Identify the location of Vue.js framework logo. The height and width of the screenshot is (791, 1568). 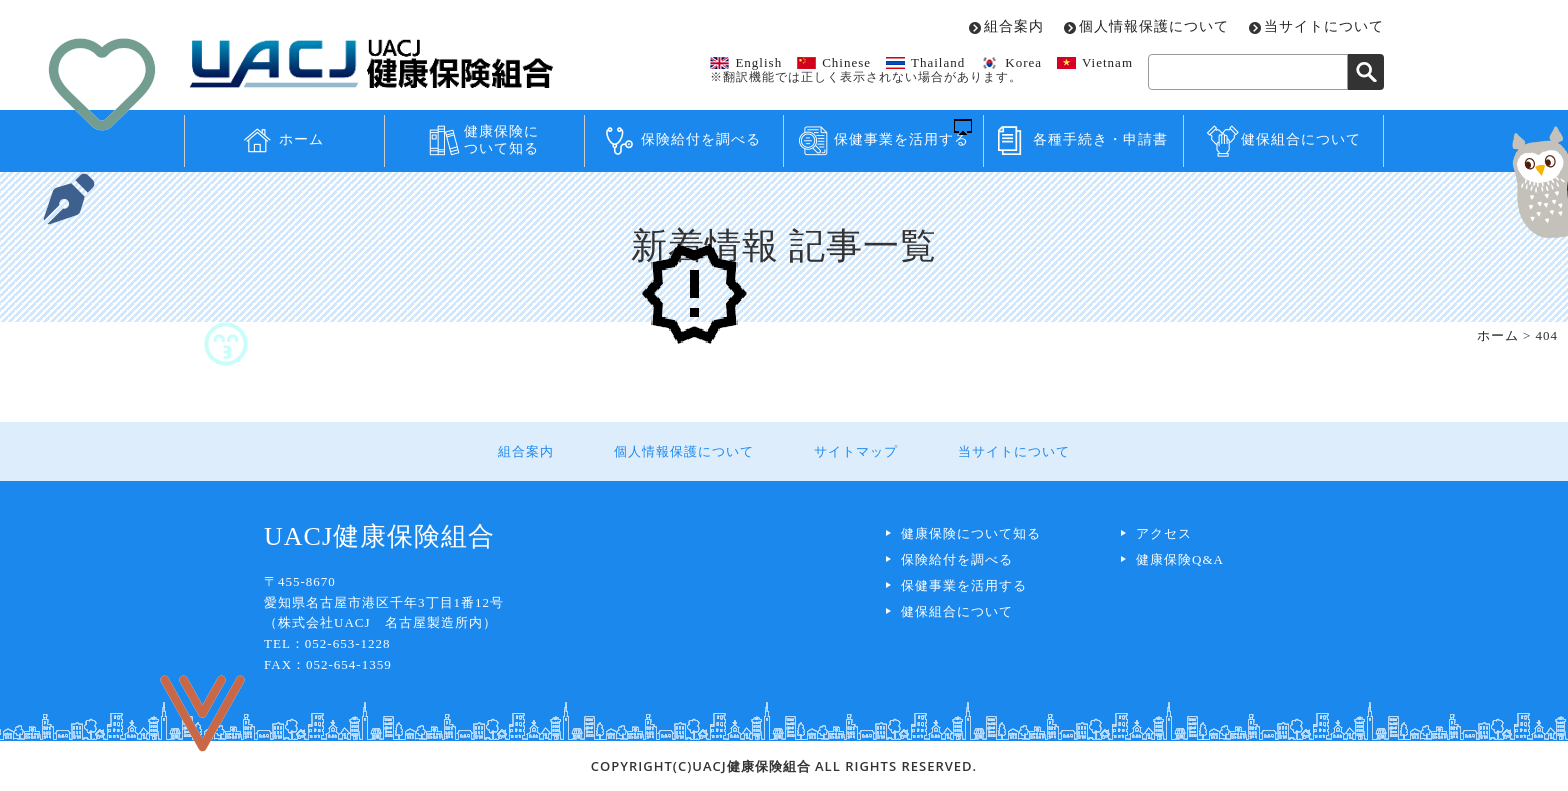
(202, 713).